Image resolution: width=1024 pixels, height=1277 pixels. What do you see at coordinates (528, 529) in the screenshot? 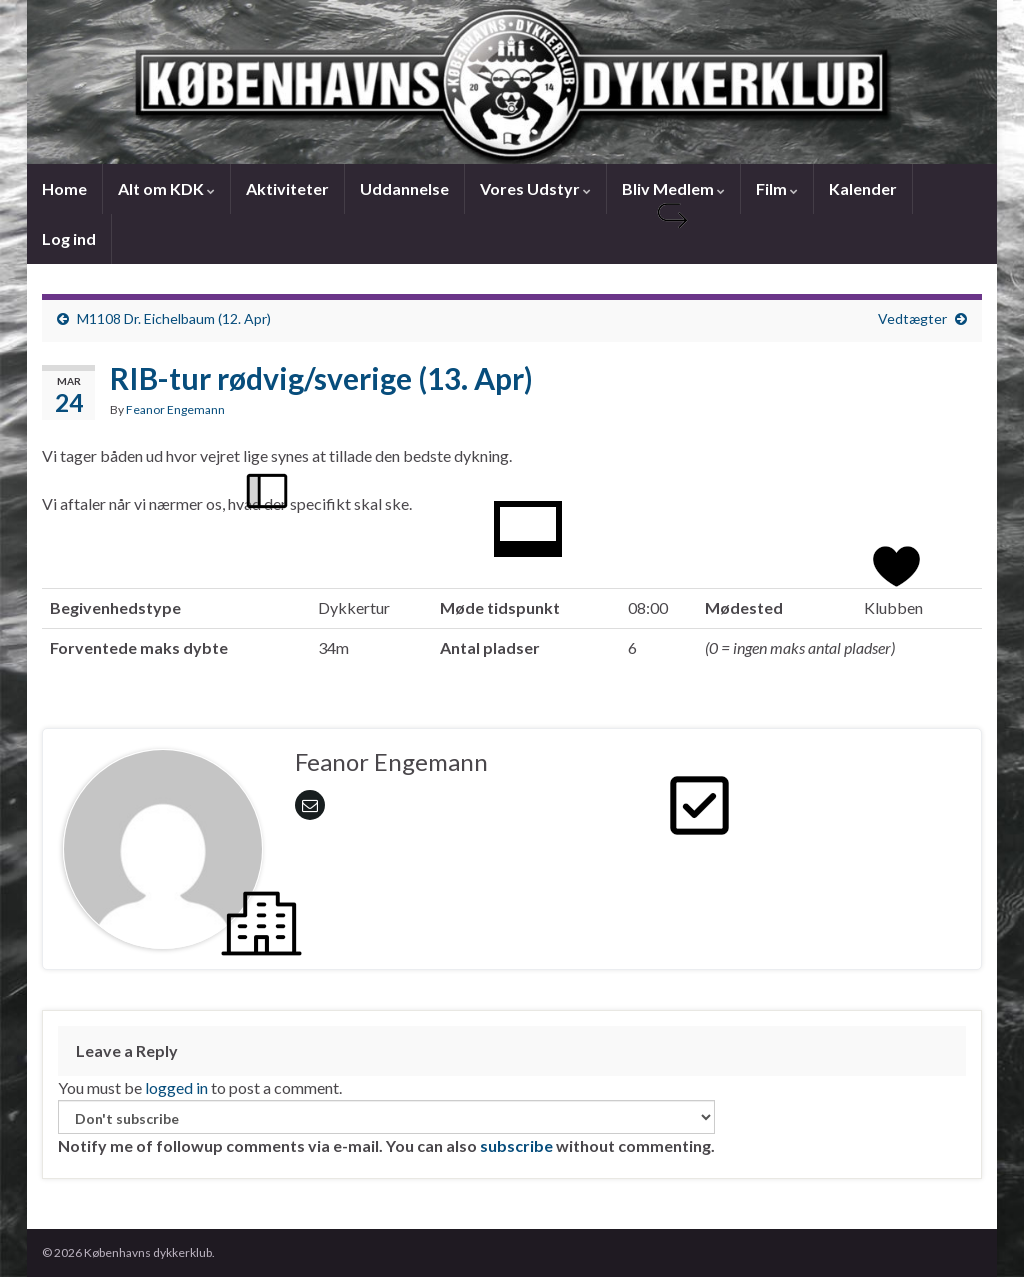
I see `video player with caption or subtitle bar` at bounding box center [528, 529].